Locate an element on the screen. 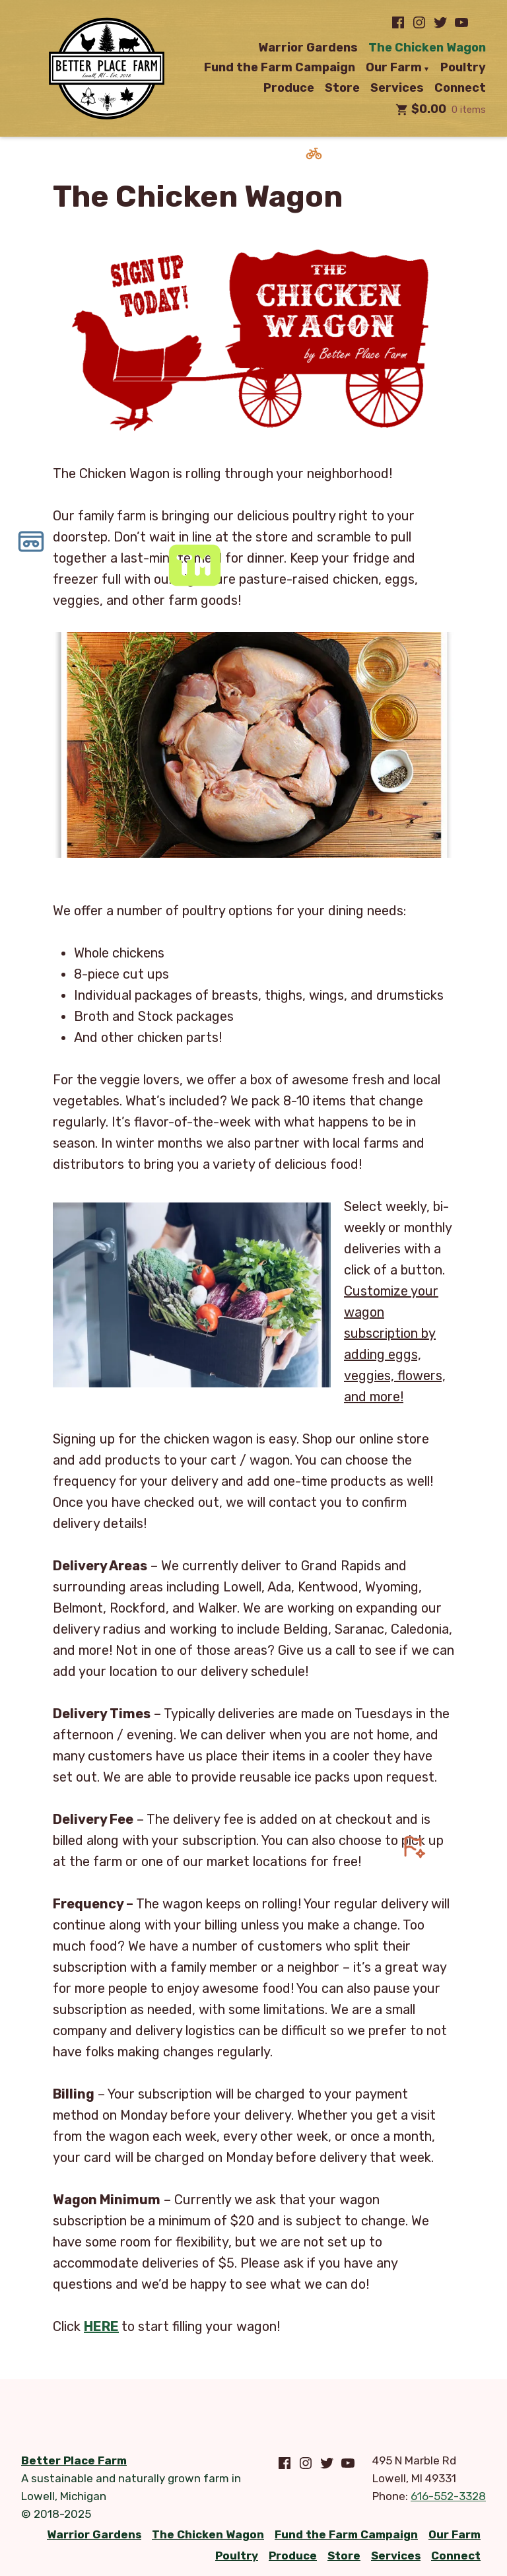 The height and width of the screenshot is (2576, 507). access video archive or recordings is located at coordinates (31, 541).